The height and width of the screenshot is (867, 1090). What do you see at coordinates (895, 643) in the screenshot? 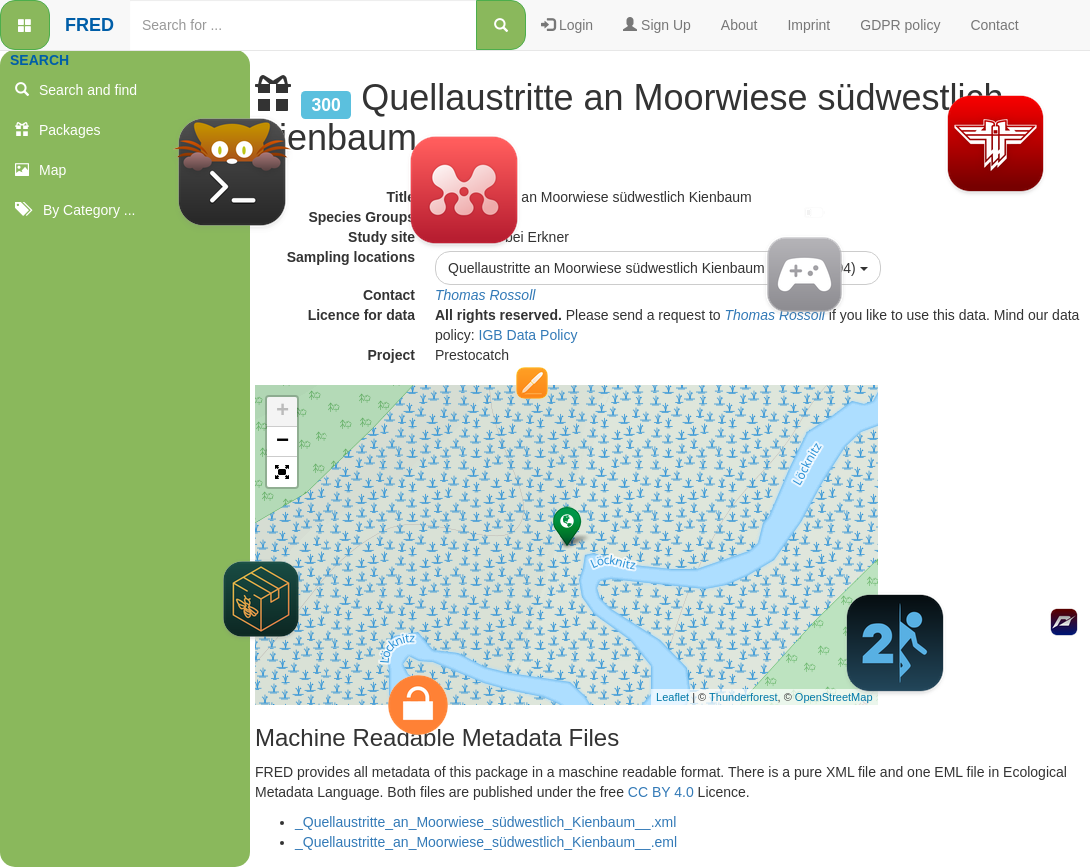
I see `launch portal 2 game` at bounding box center [895, 643].